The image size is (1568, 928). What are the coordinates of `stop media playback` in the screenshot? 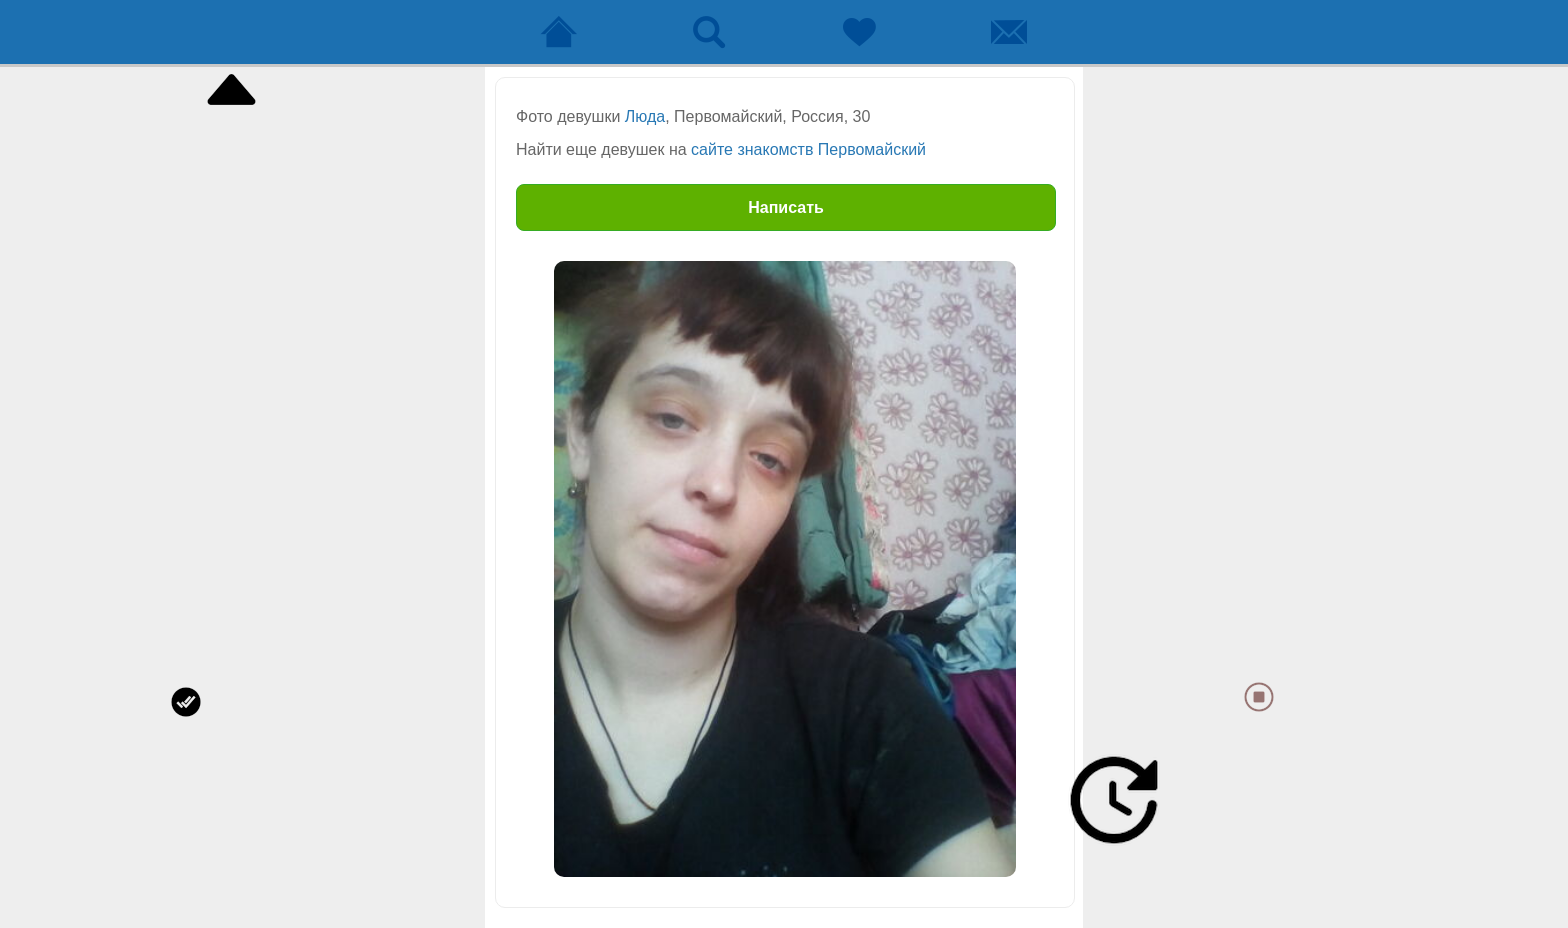 It's located at (1259, 697).